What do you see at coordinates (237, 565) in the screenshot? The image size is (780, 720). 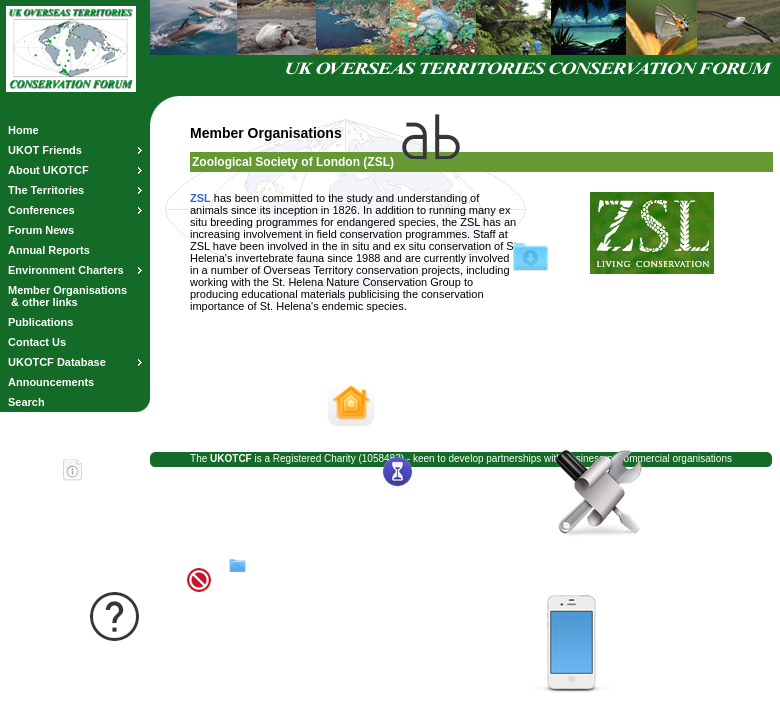 I see `open your documents folder` at bounding box center [237, 565].